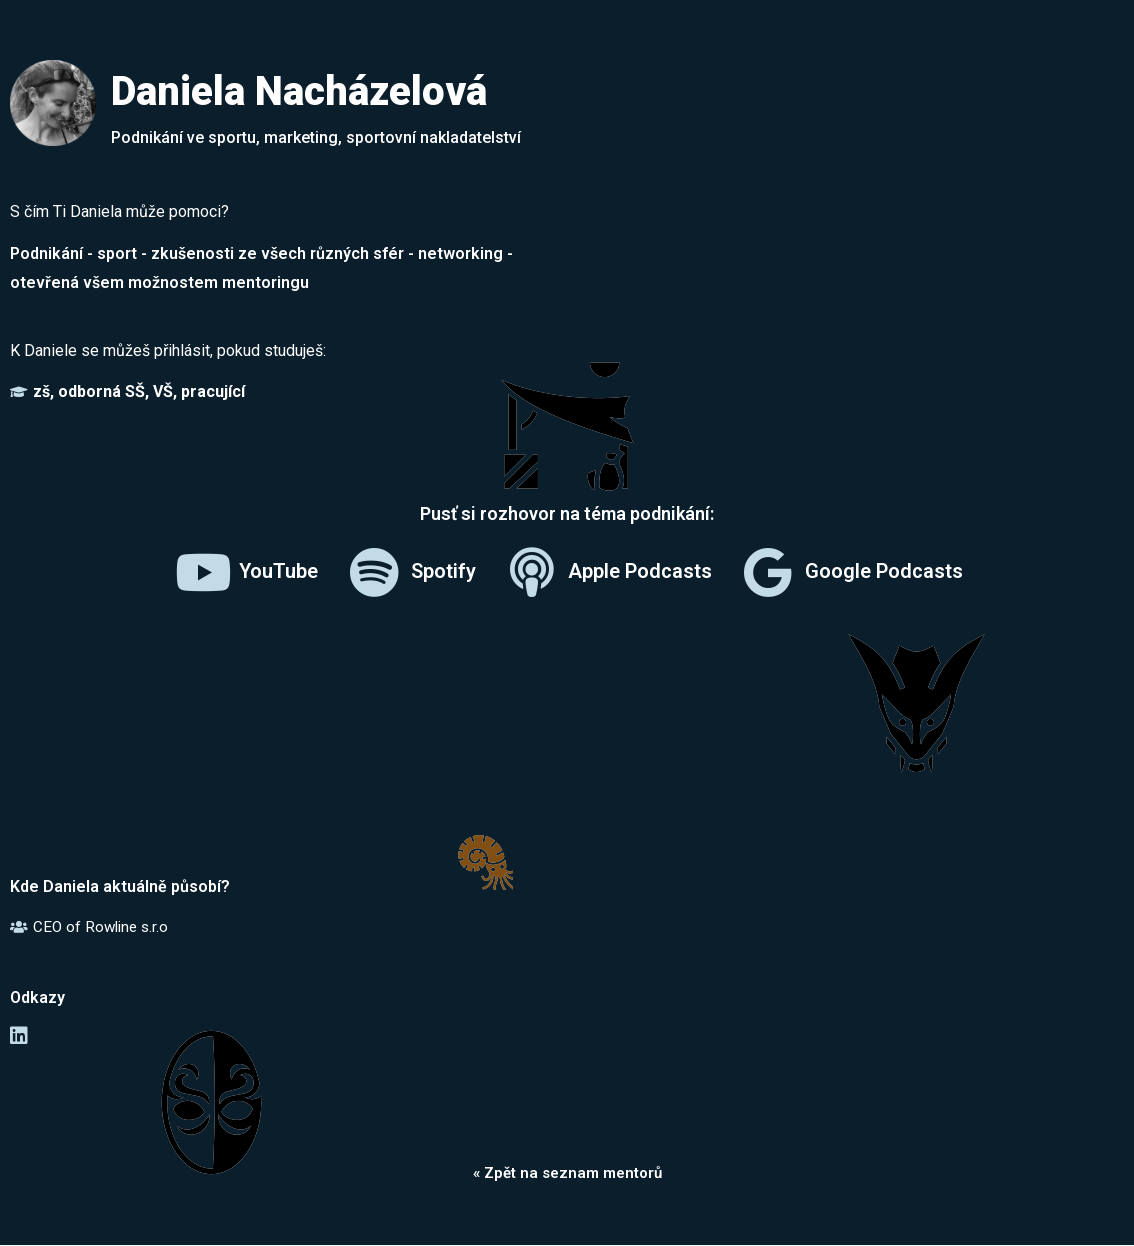 This screenshot has width=1134, height=1246. I want to click on set up camp in a desert region, so click(567, 426).